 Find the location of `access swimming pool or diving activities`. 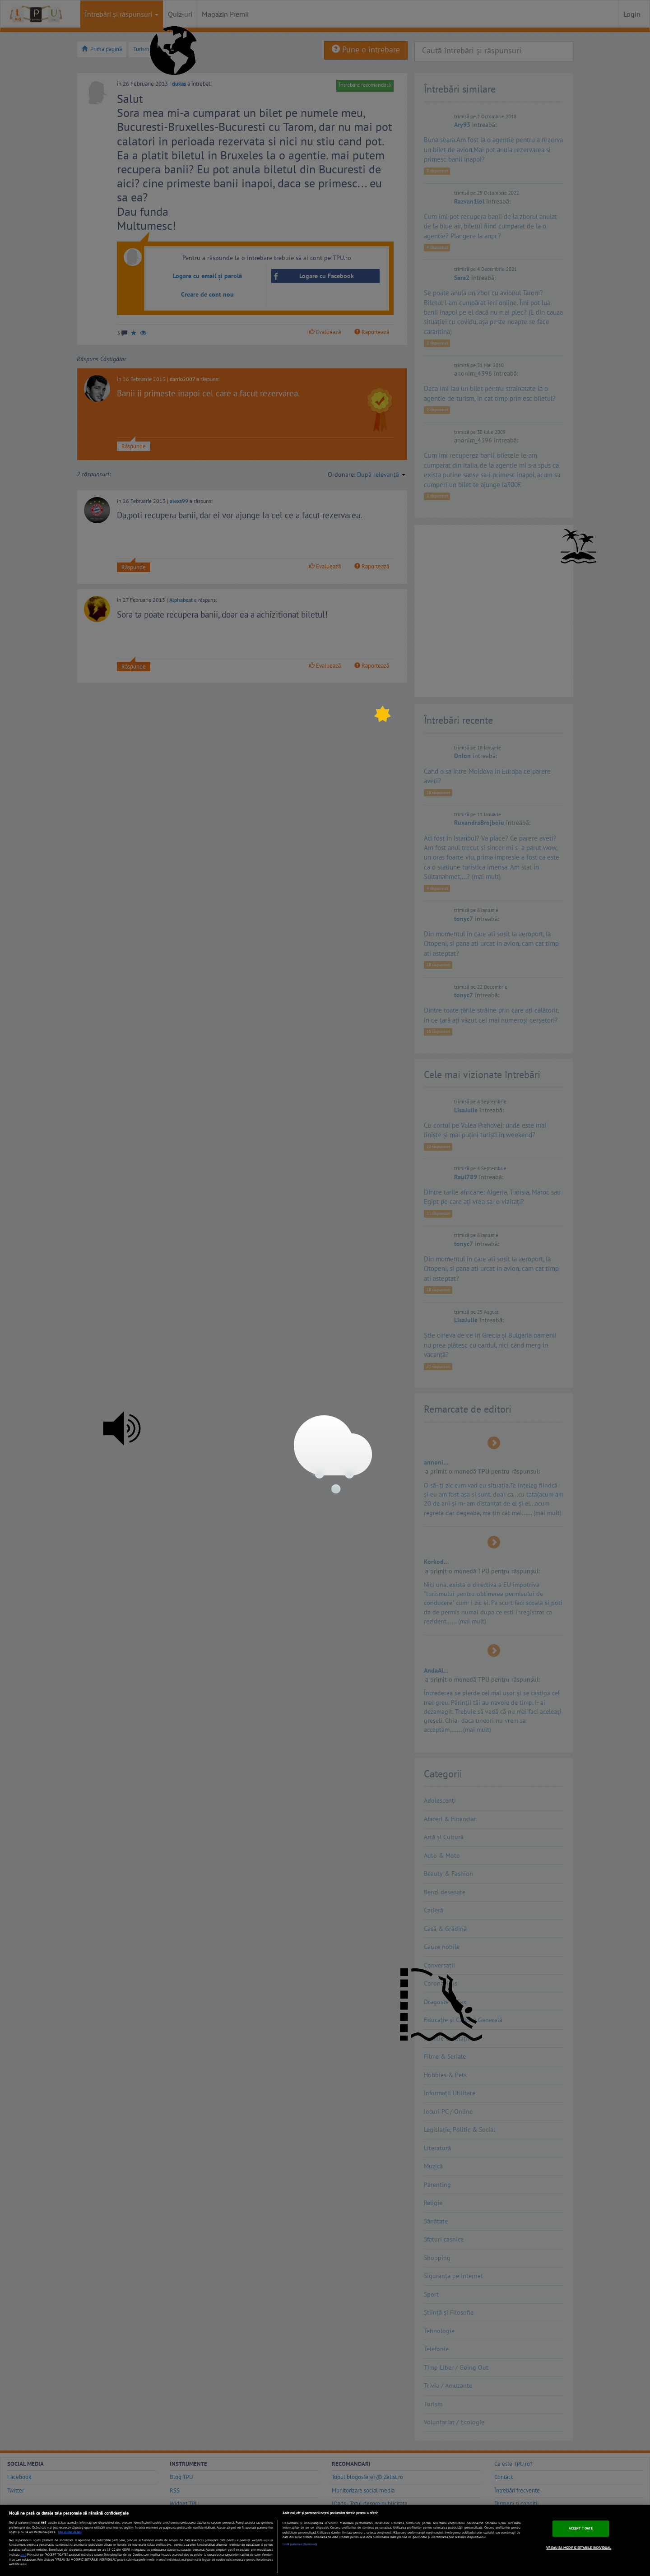

access swimming pool or diving activities is located at coordinates (440, 2000).